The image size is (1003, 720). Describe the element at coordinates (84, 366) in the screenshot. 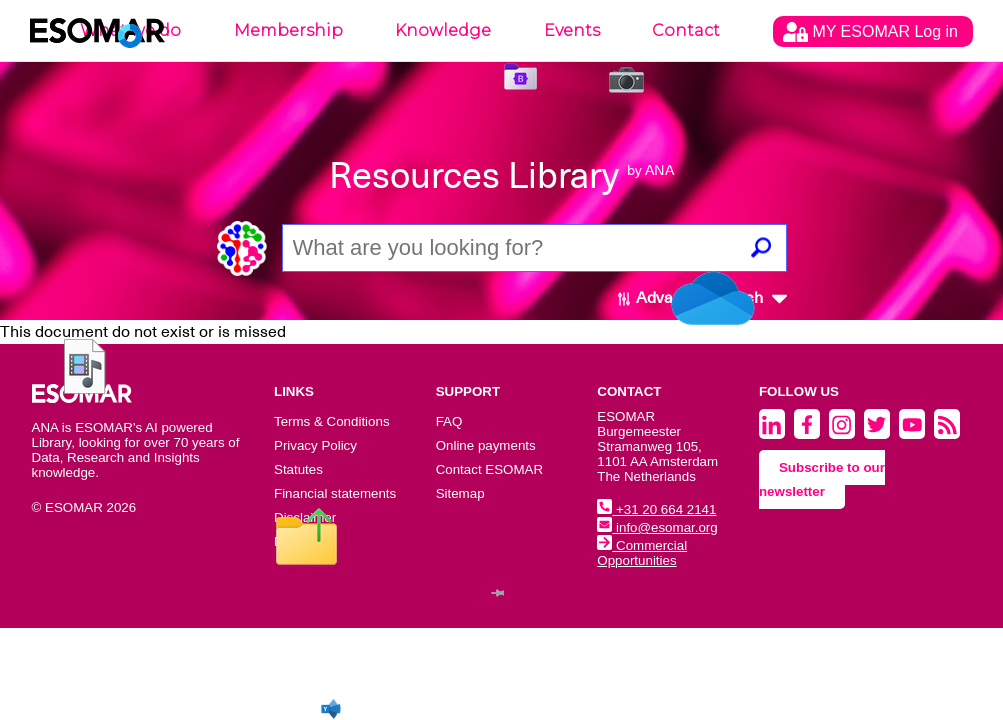

I see `open a media file containing audio or video content` at that location.